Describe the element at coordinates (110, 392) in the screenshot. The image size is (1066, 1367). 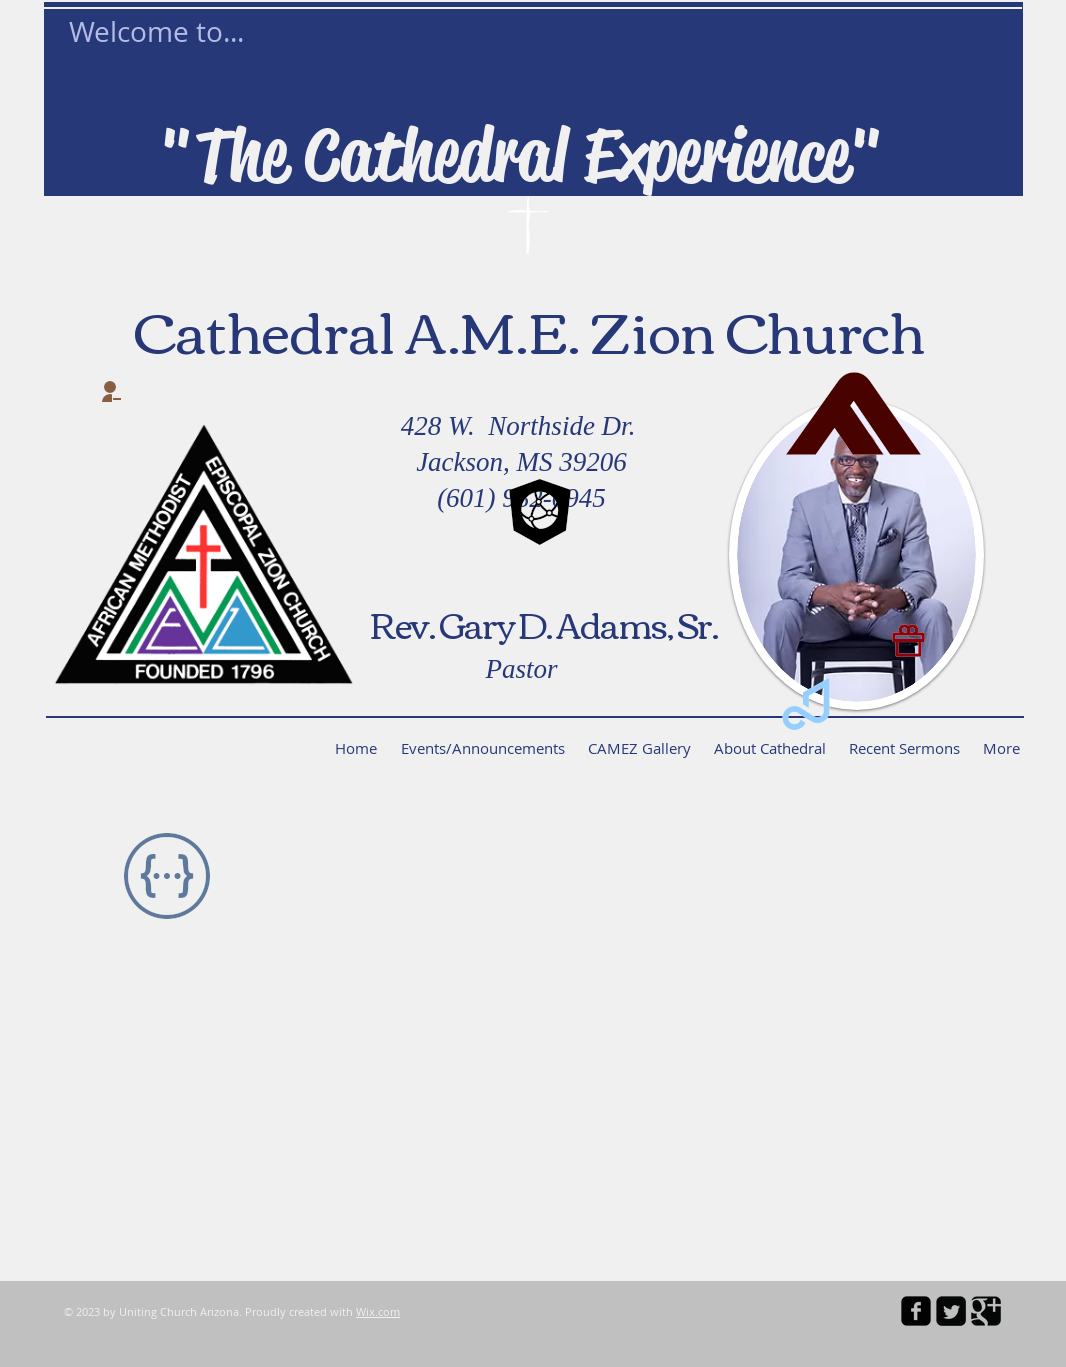
I see `remove a user or contact` at that location.